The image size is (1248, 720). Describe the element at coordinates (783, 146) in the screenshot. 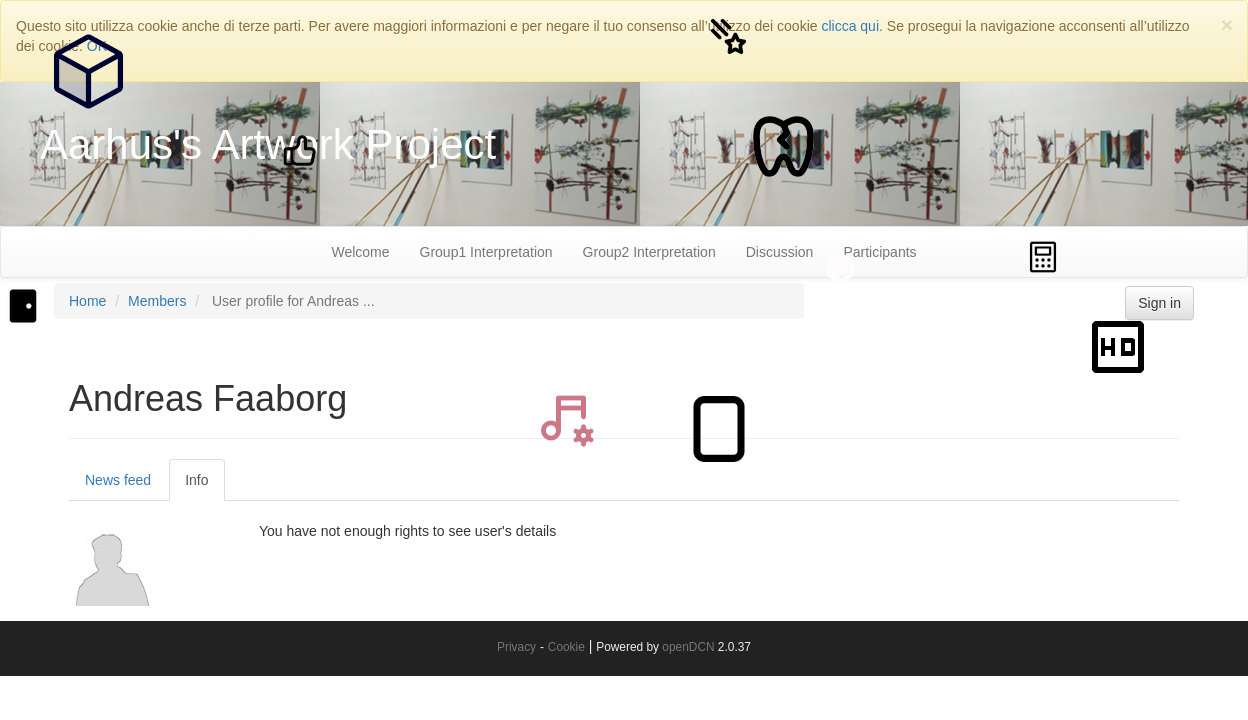

I see `indicates a chipped or damaged tooth` at that location.